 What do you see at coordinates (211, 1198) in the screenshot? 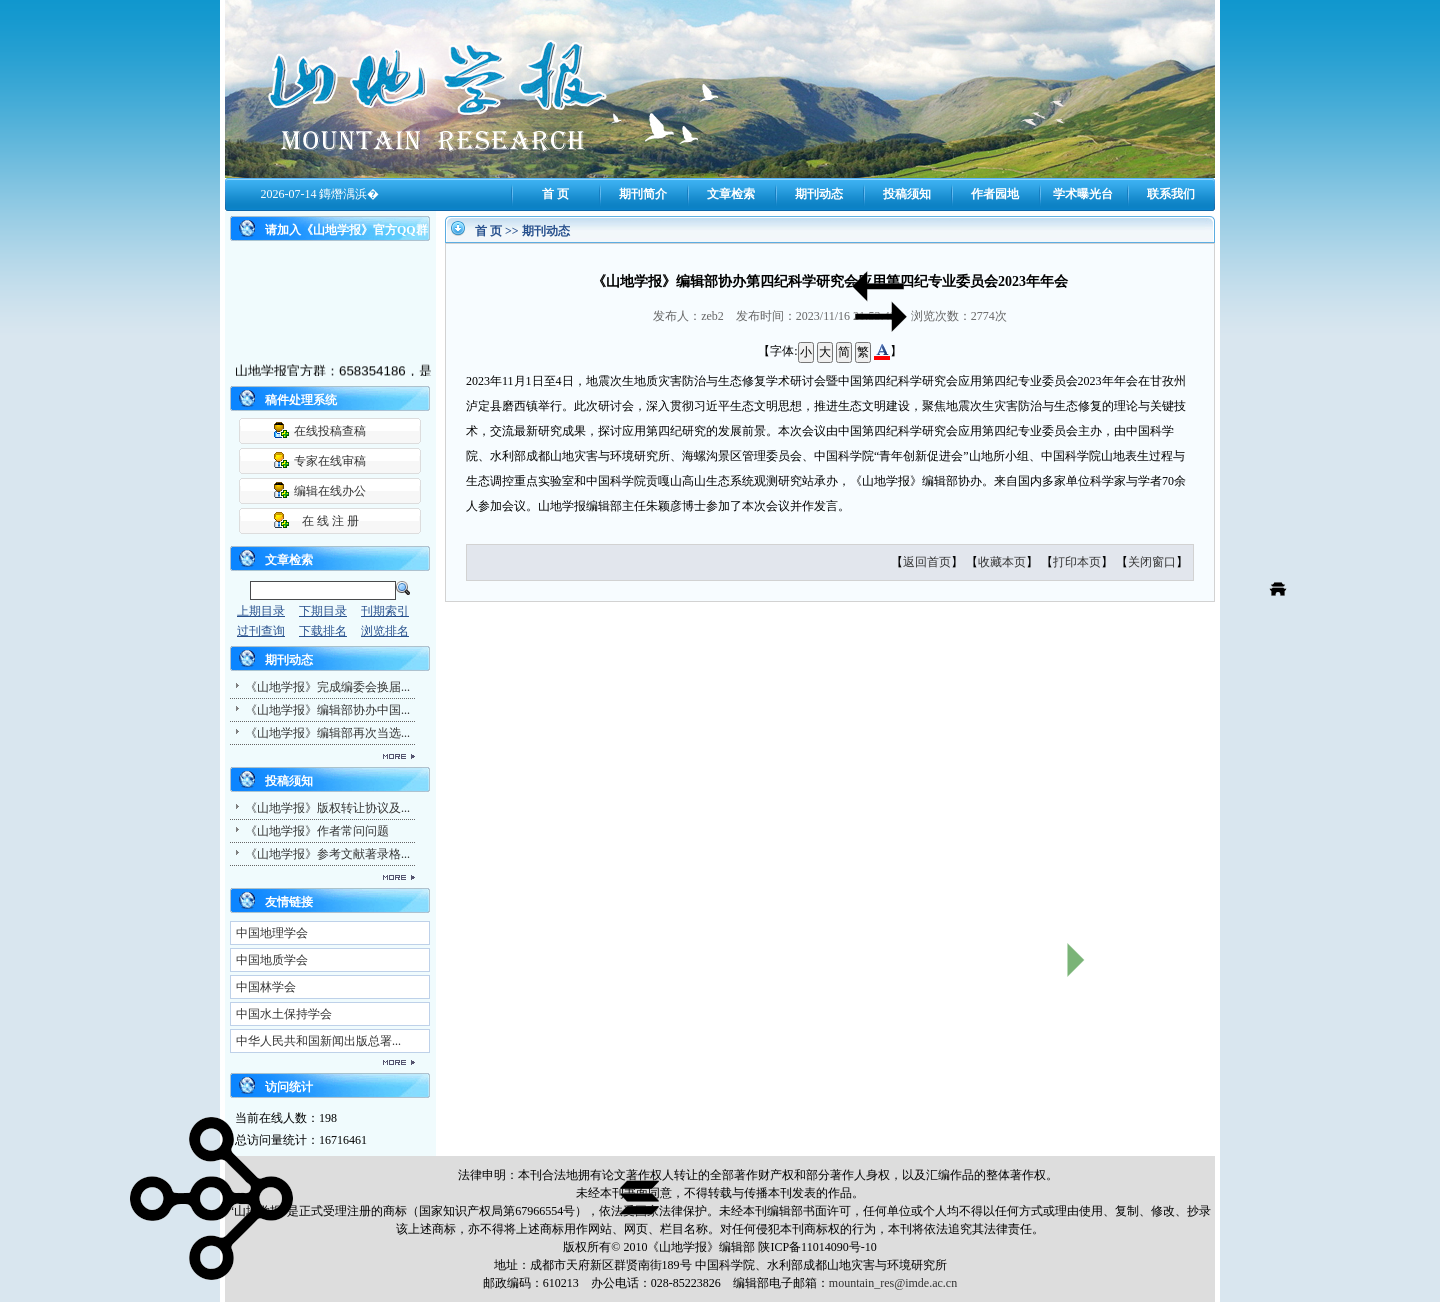
I see `ray distributed computing framework logo` at bounding box center [211, 1198].